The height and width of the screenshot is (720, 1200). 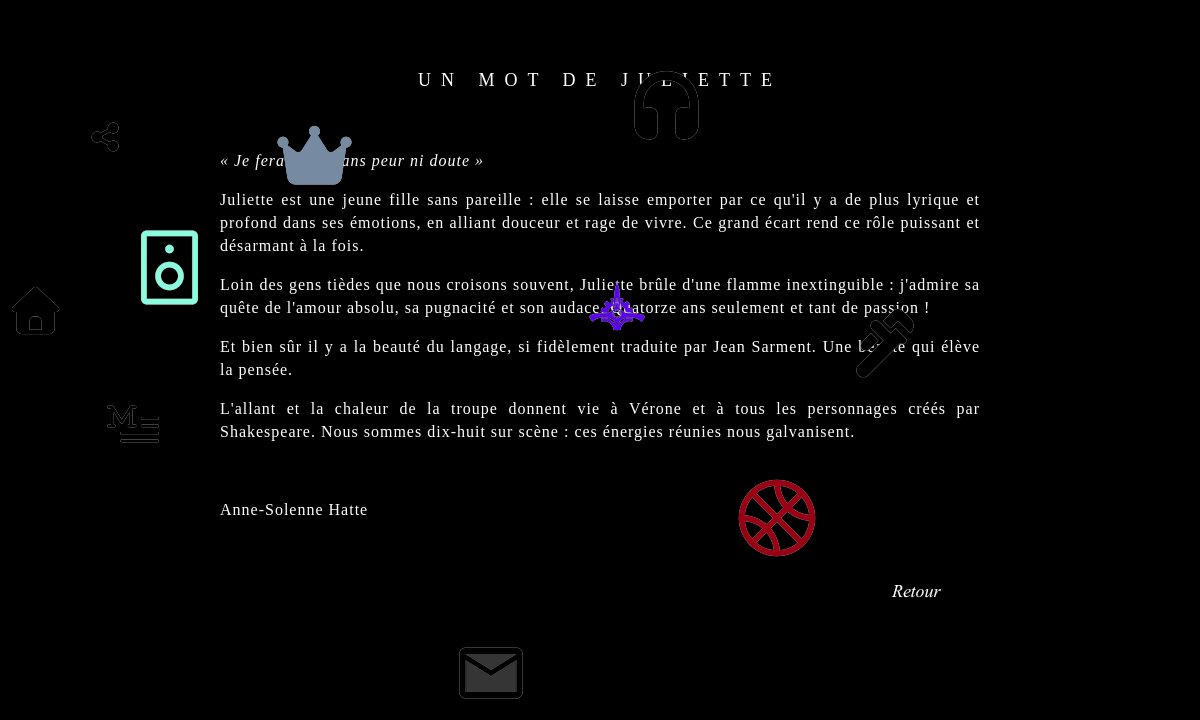 I want to click on adjust speaker or audio output settings, so click(x=169, y=267).